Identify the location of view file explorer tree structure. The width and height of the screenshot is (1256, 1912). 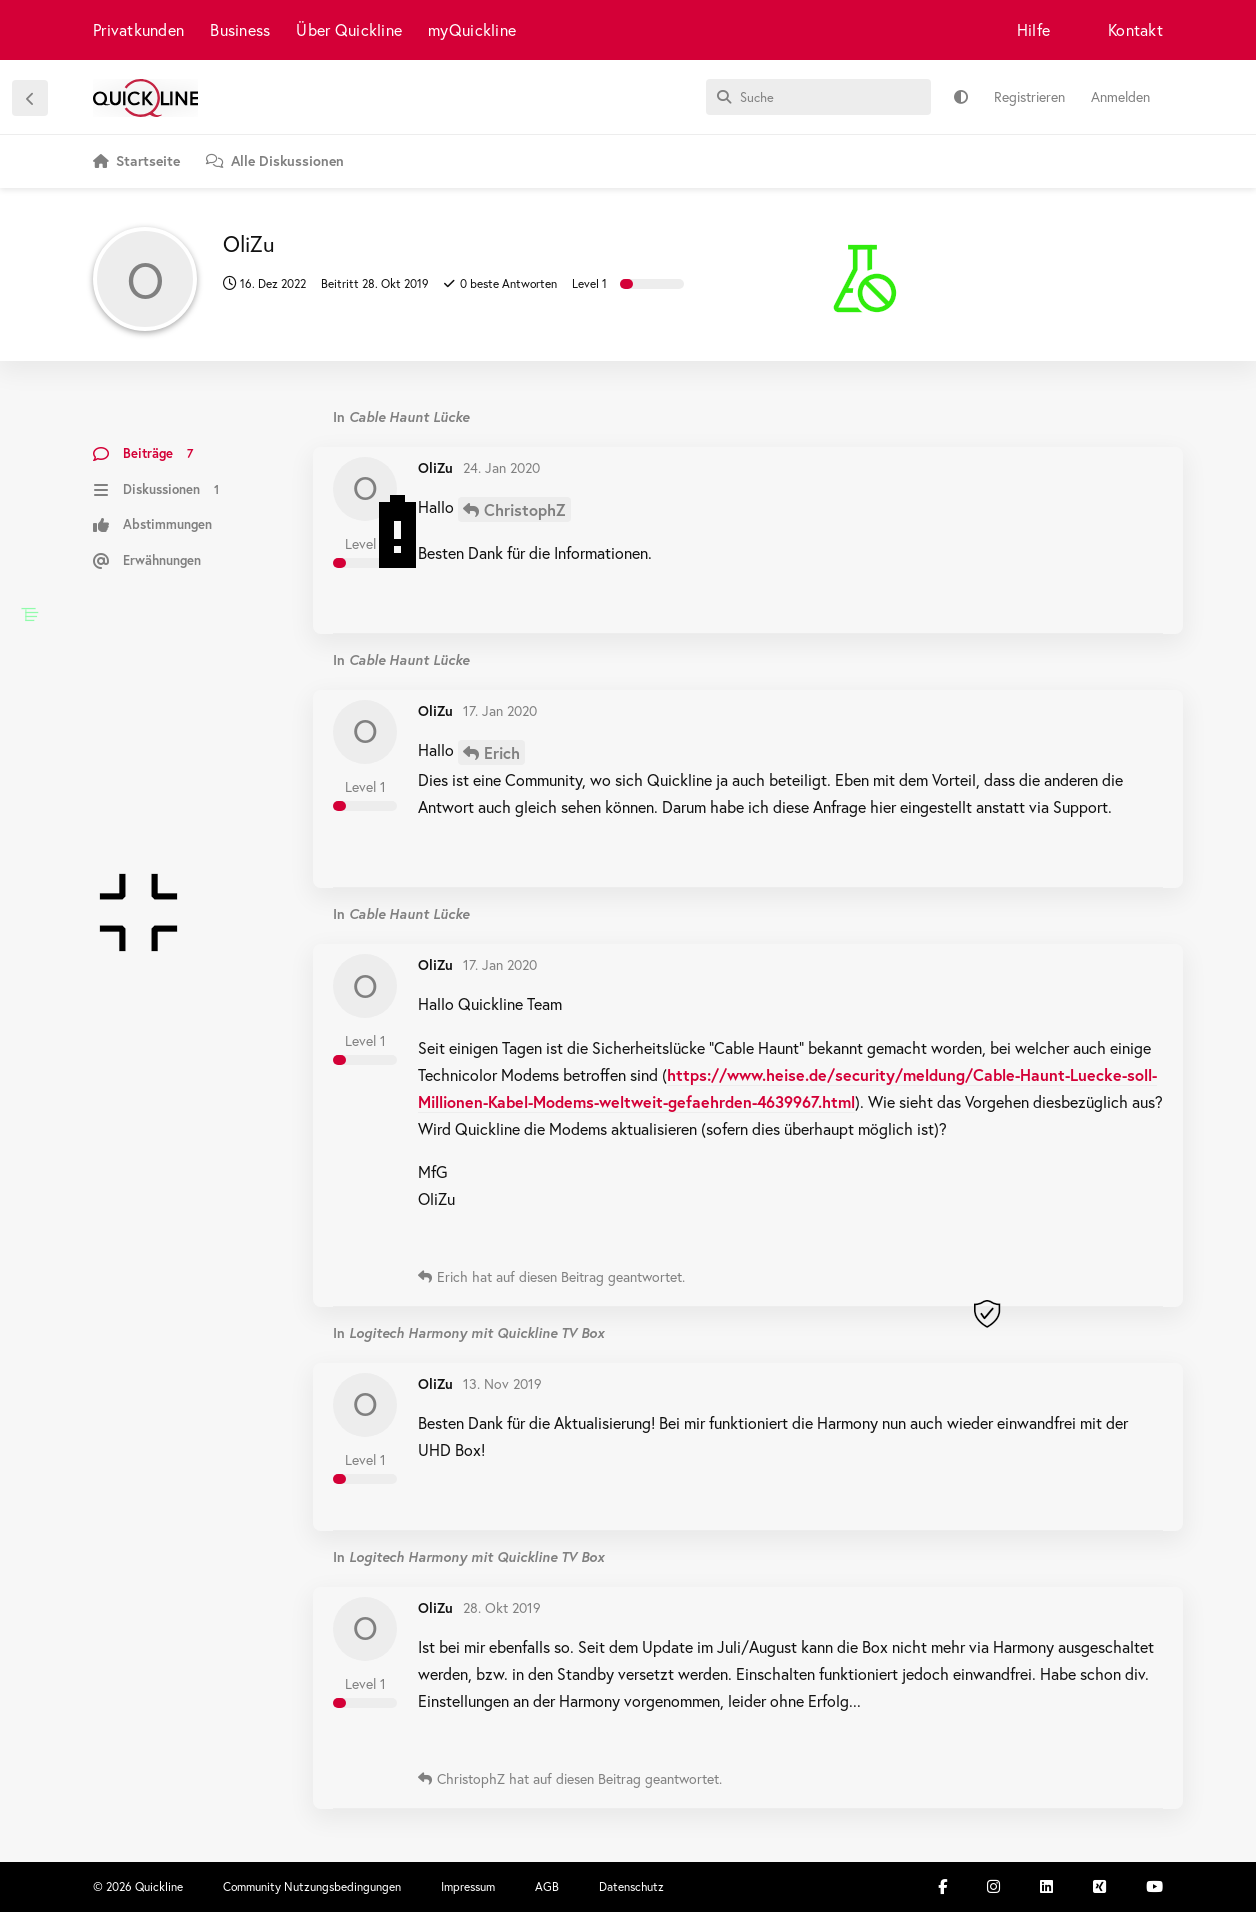
(30, 614).